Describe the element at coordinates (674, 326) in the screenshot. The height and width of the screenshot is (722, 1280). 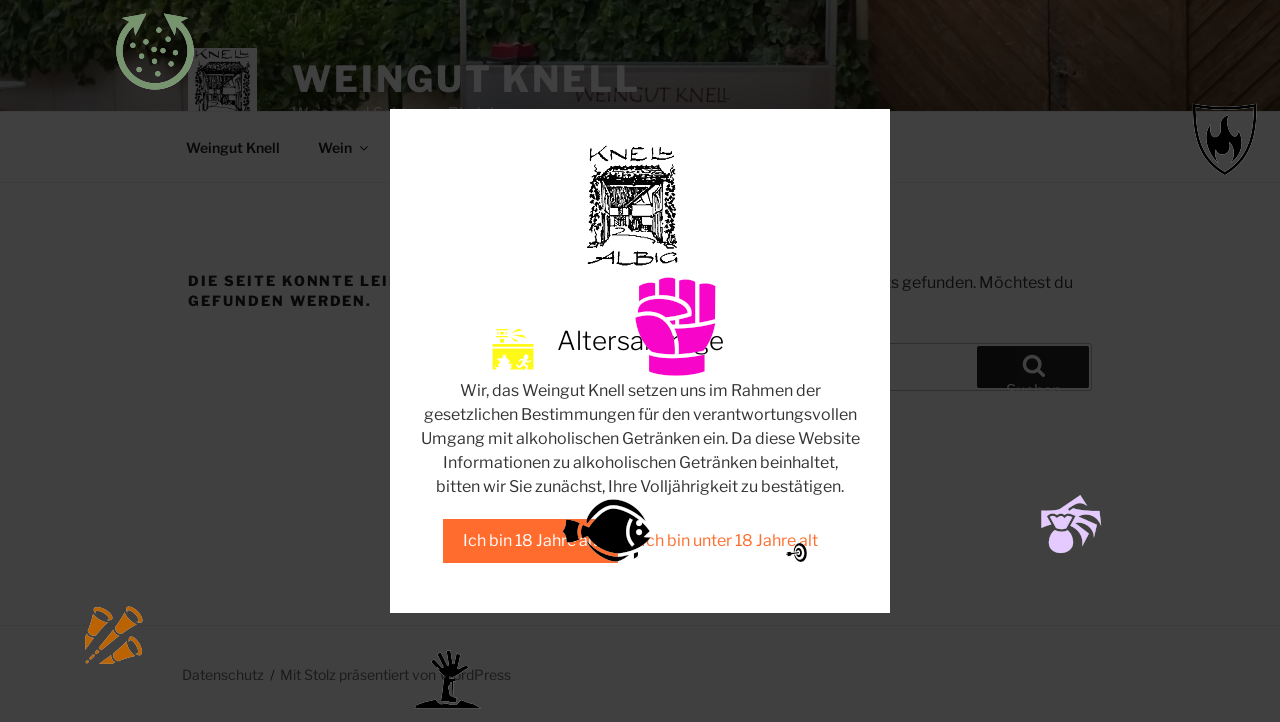
I see `indicates strength or power attribute in a game` at that location.